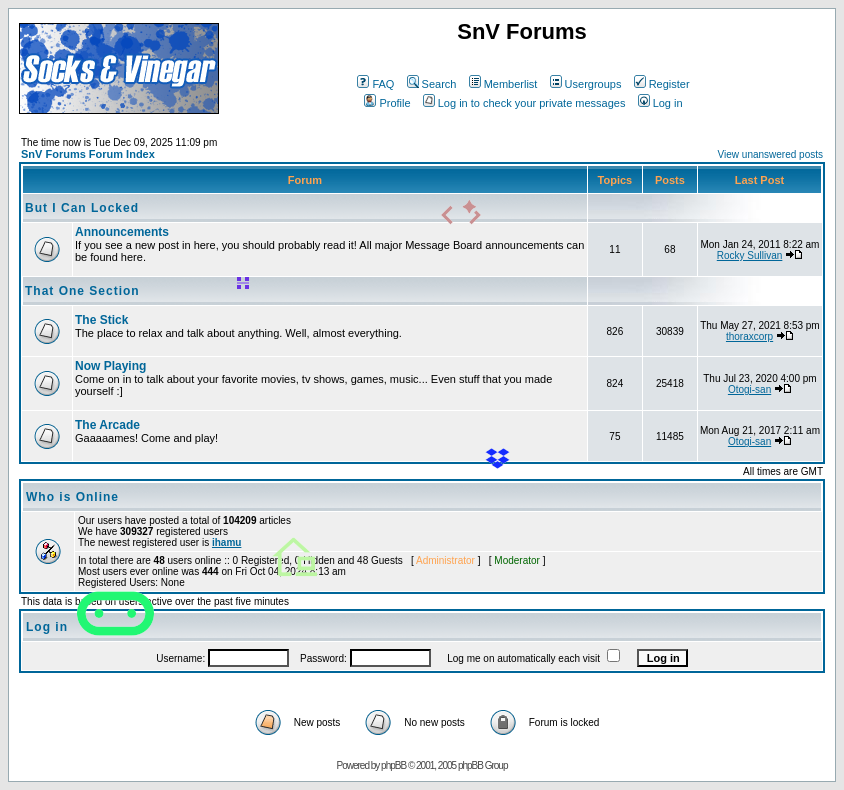 This screenshot has height=790, width=844. What do you see at coordinates (293, 558) in the screenshot?
I see `access home office or remote work settings` at bounding box center [293, 558].